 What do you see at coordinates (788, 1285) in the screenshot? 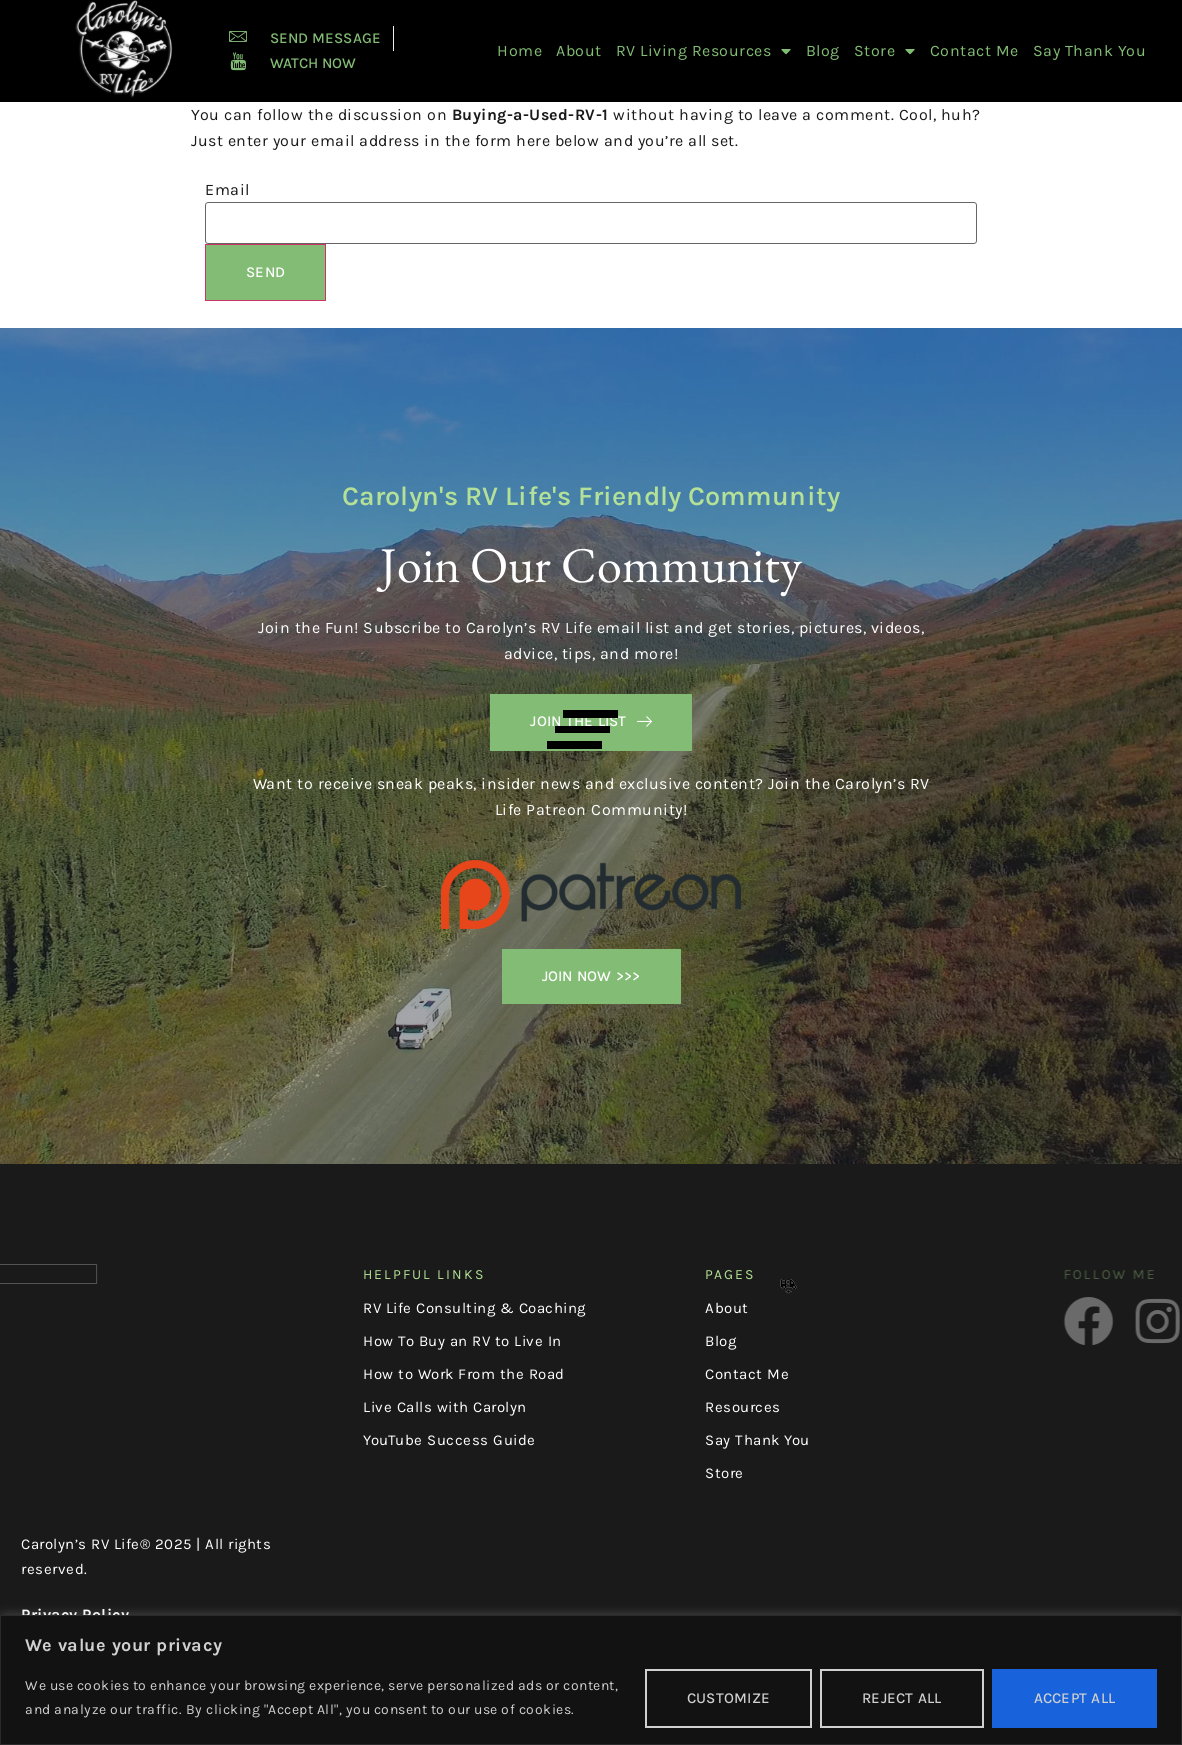
I see `select electric rickshaw as transport option` at bounding box center [788, 1285].